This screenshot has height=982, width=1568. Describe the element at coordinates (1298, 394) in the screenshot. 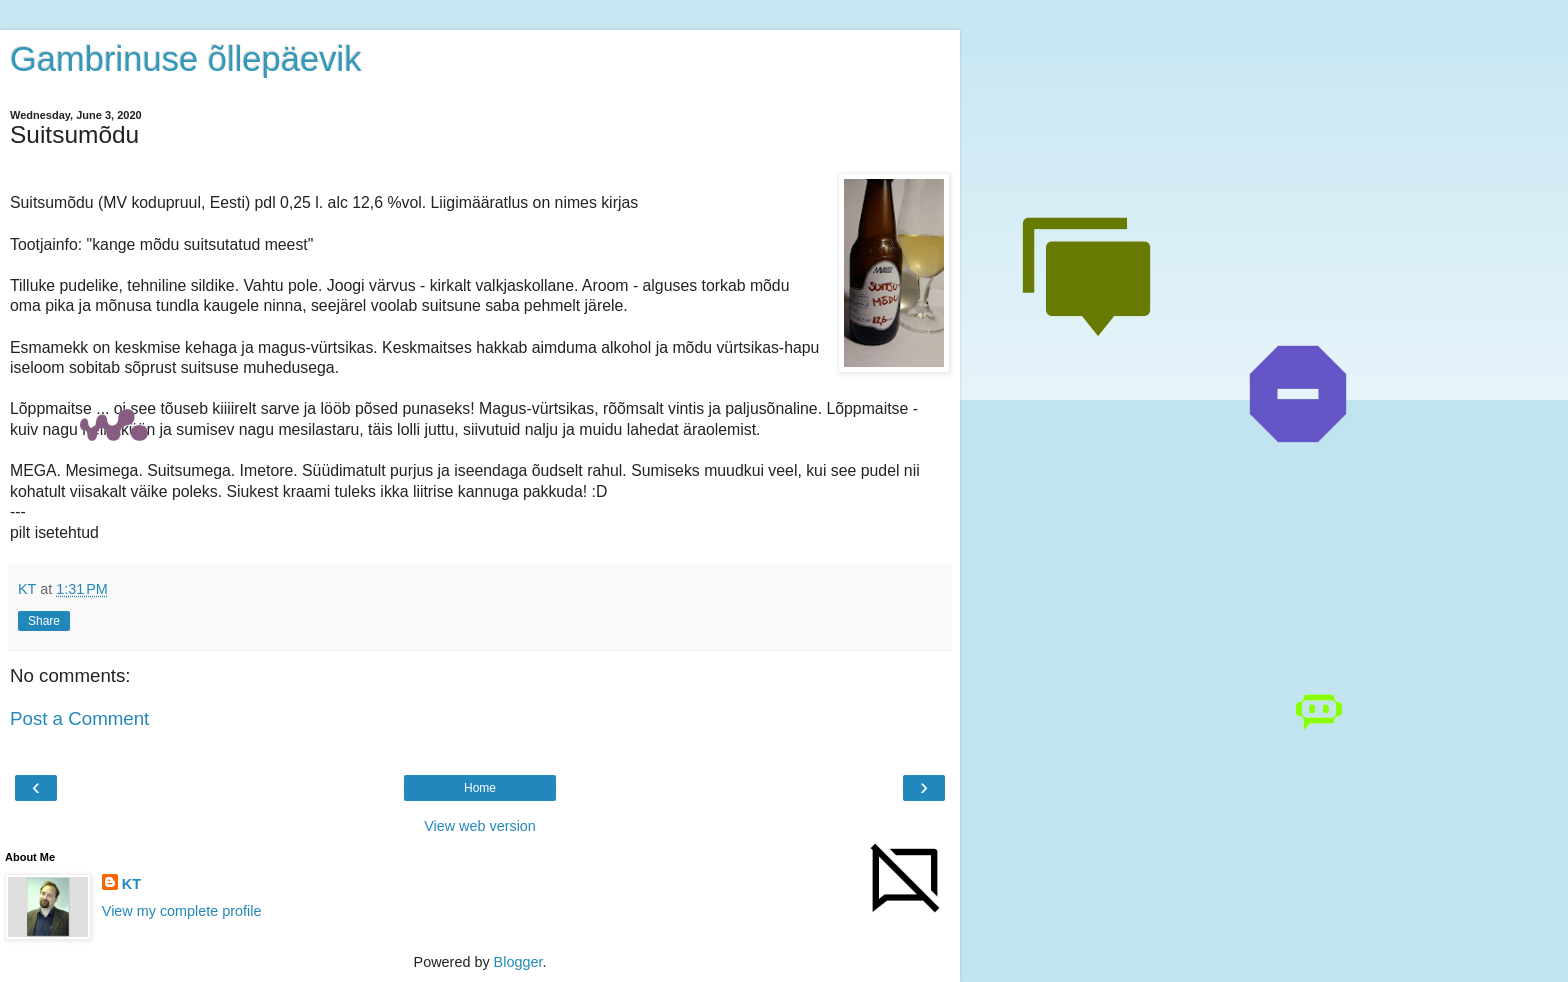

I see `indicates spam or blocked content` at that location.